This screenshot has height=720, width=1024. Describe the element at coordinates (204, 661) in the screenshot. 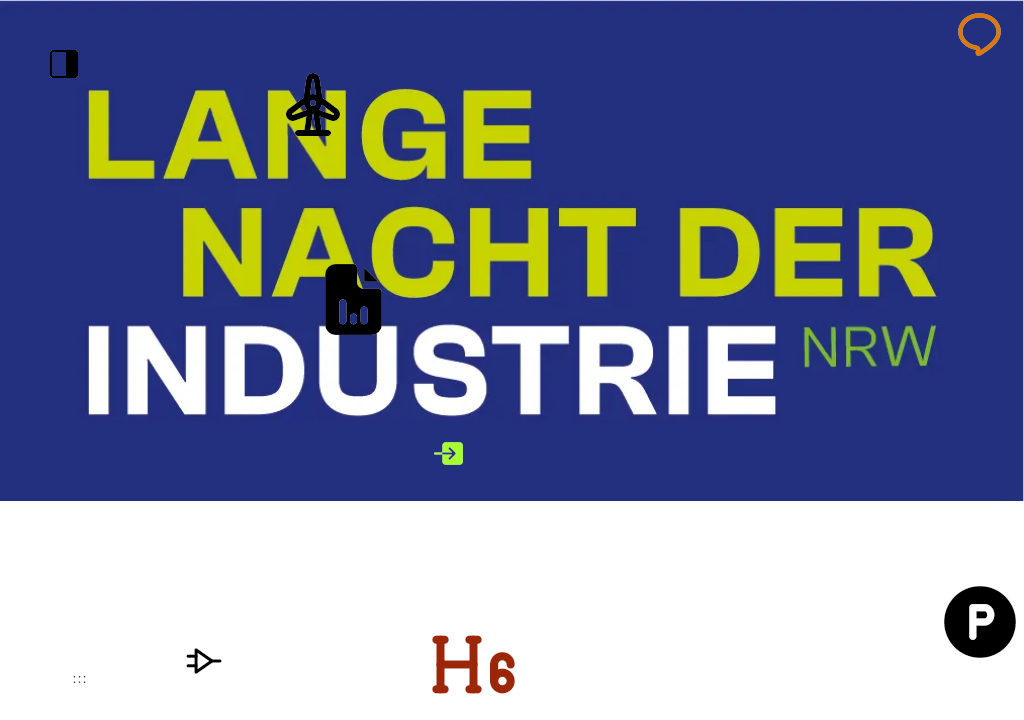

I see `logic buffer gate symbol in circuit design` at that location.